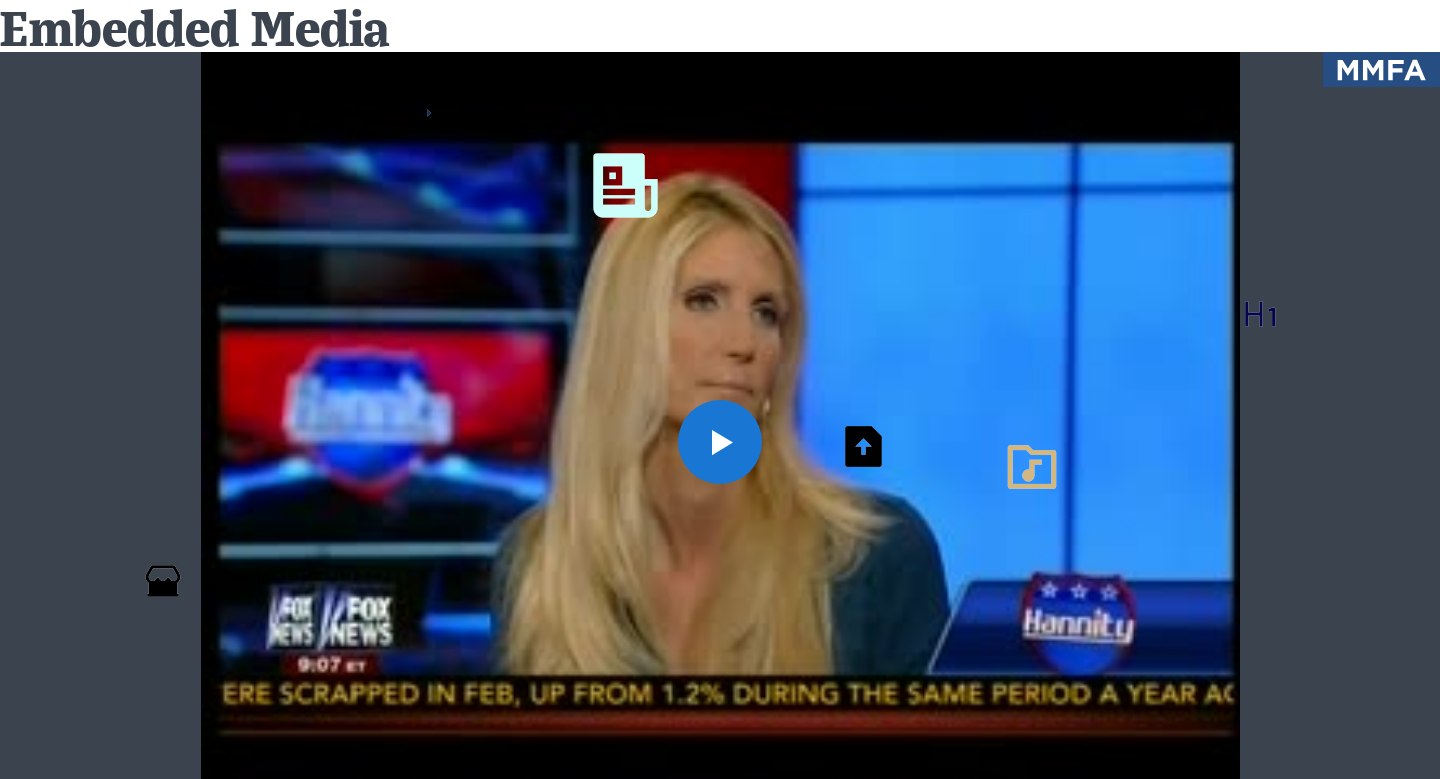 This screenshot has height=779, width=1440. Describe the element at coordinates (863, 446) in the screenshot. I see `upload a file or document` at that location.